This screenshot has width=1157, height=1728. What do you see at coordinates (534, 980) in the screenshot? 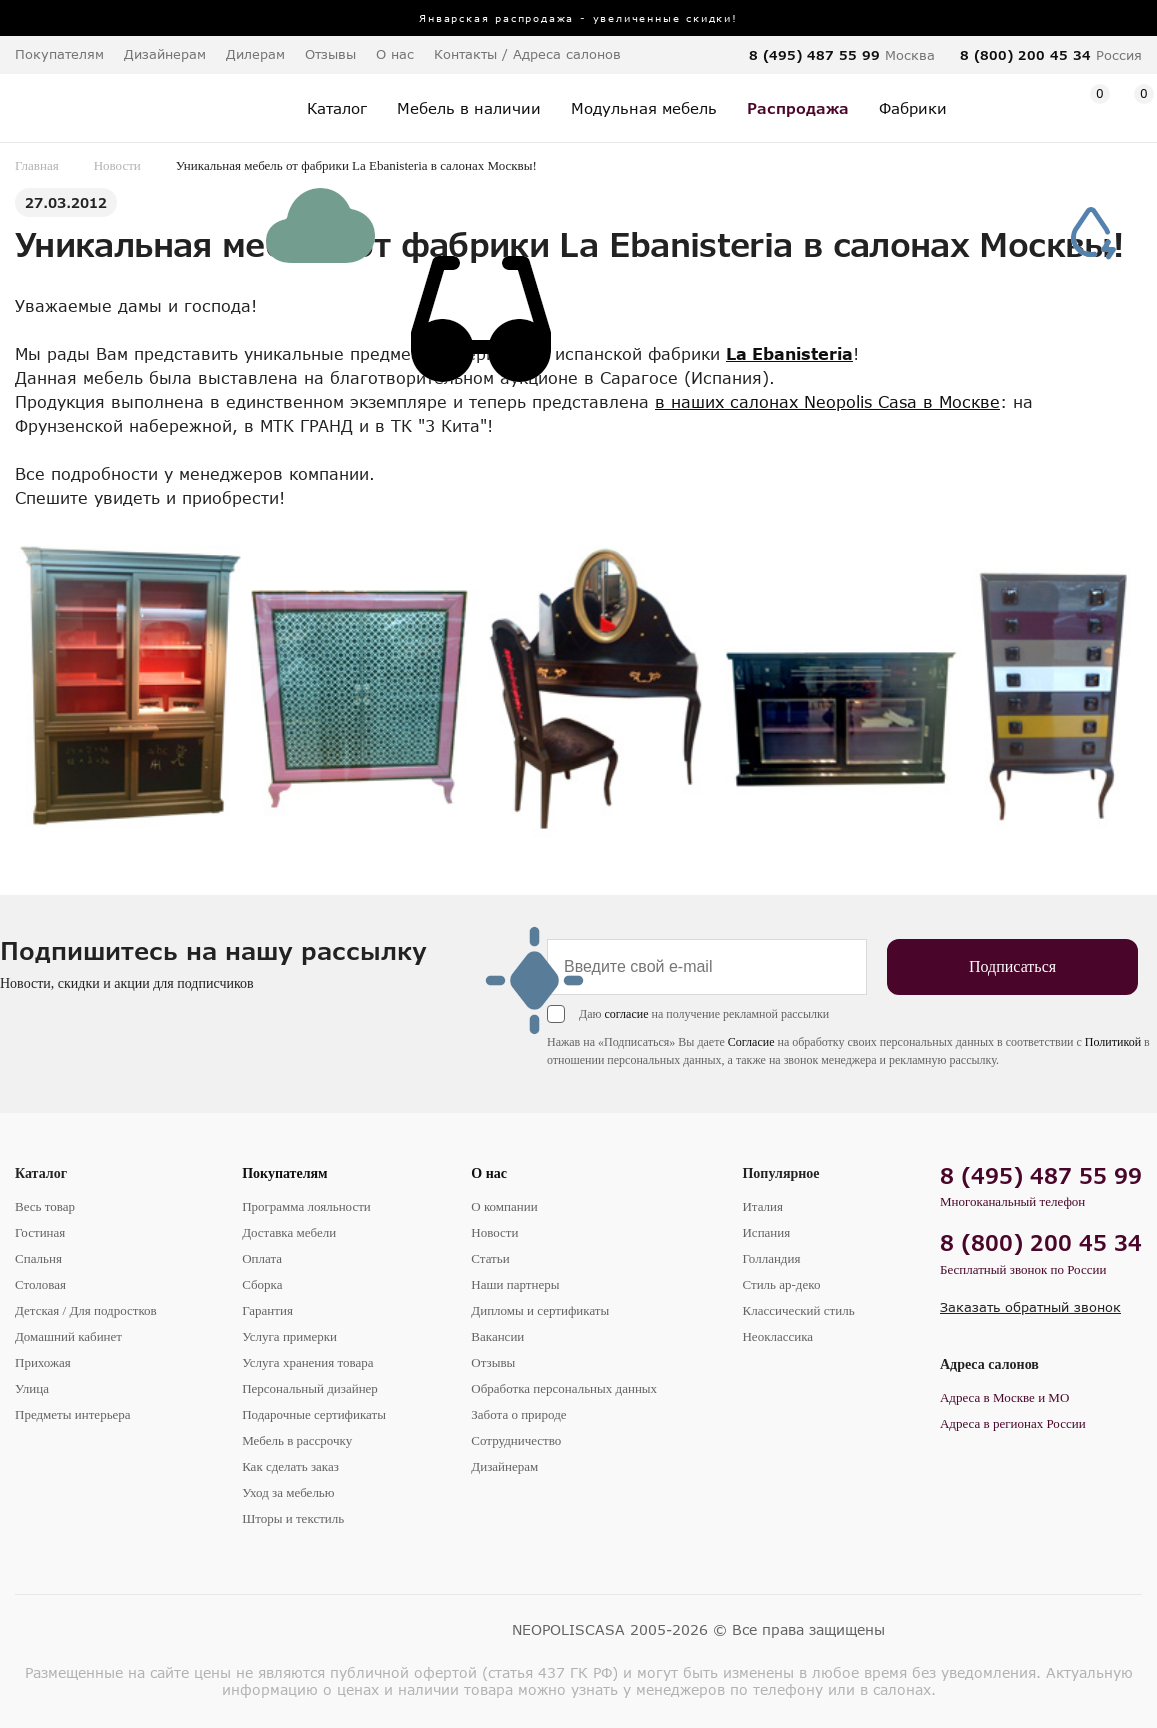
I see `center-align keyframes on the timeline` at bounding box center [534, 980].